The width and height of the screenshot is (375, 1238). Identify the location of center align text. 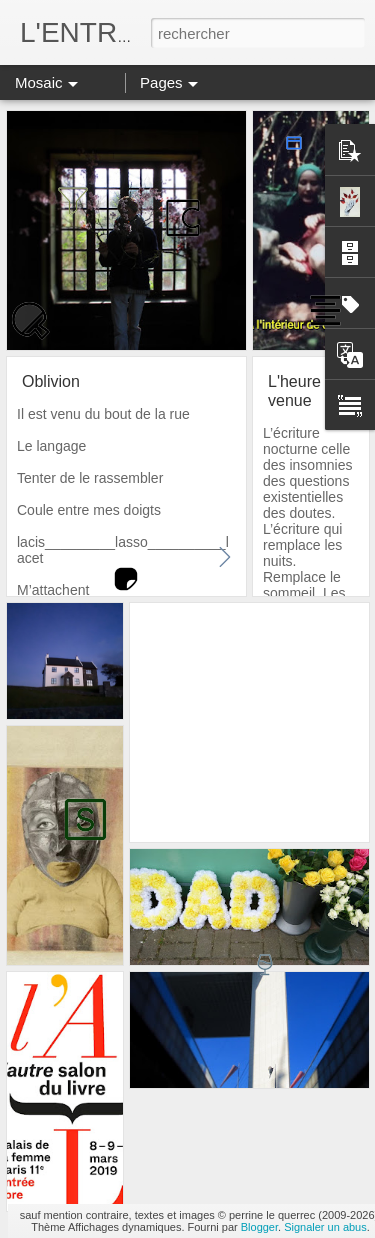
(325, 310).